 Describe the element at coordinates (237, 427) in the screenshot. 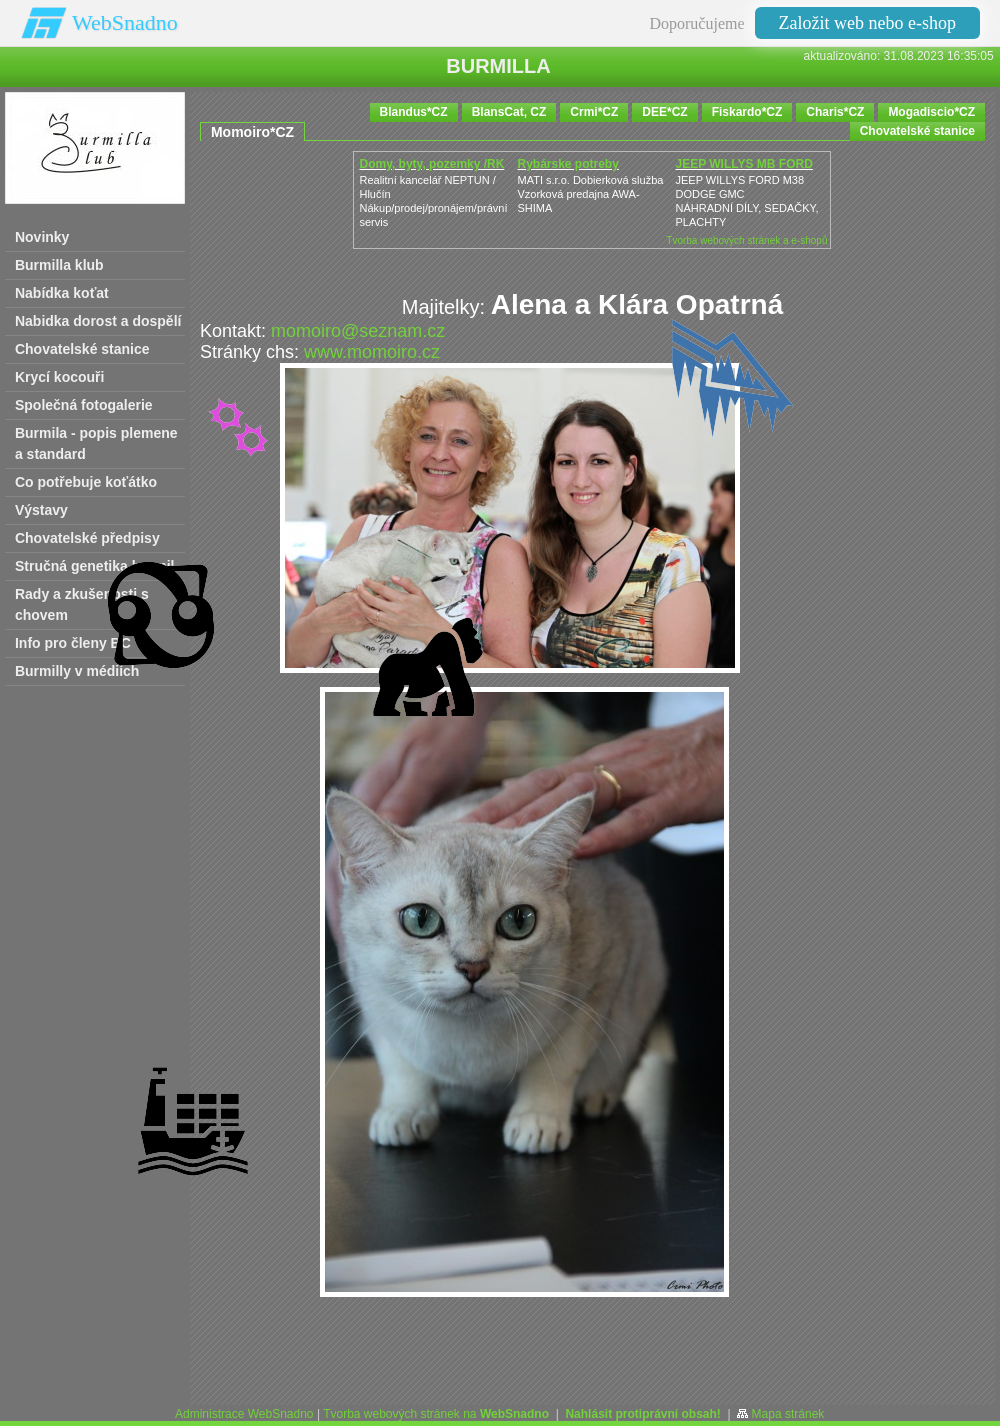

I see `indicates damage or hit points in a game` at that location.